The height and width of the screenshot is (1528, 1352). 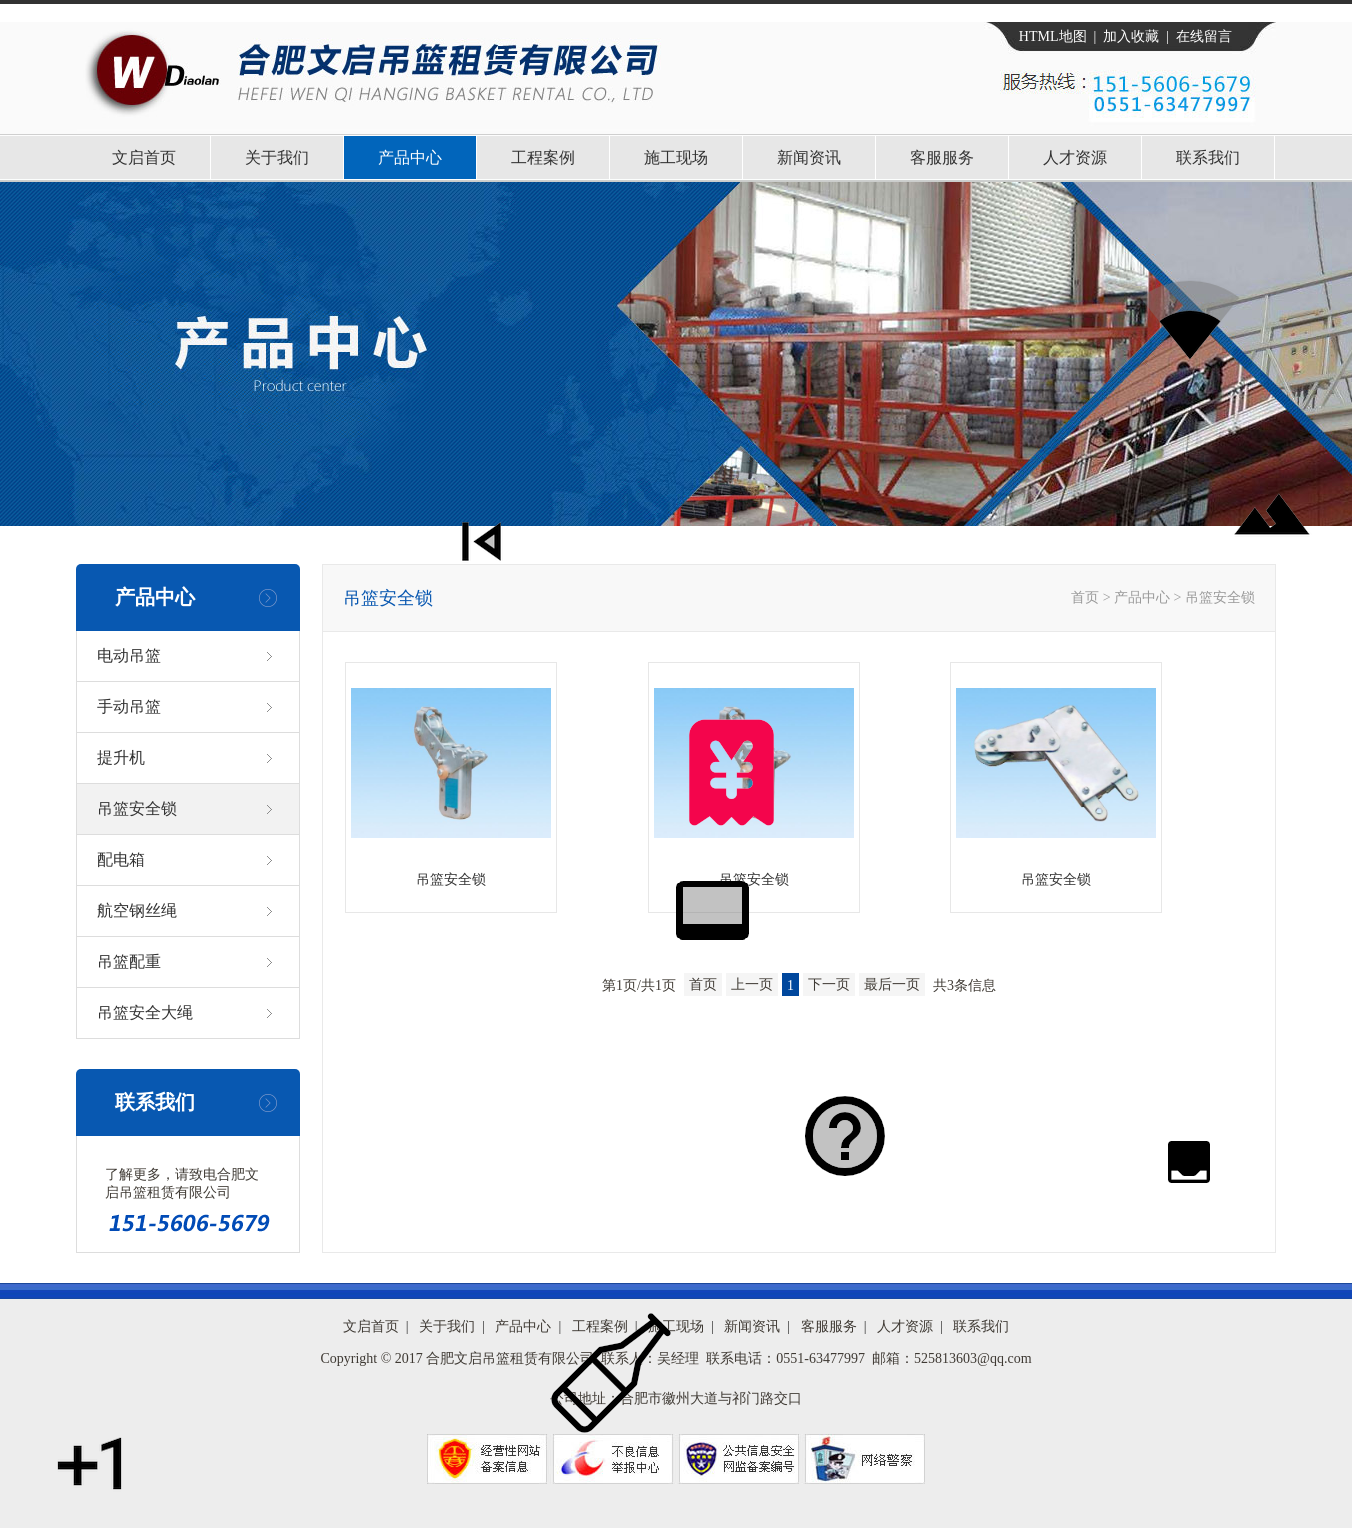 I want to click on filter photos by landscape or mountain scenery, so click(x=1272, y=514).